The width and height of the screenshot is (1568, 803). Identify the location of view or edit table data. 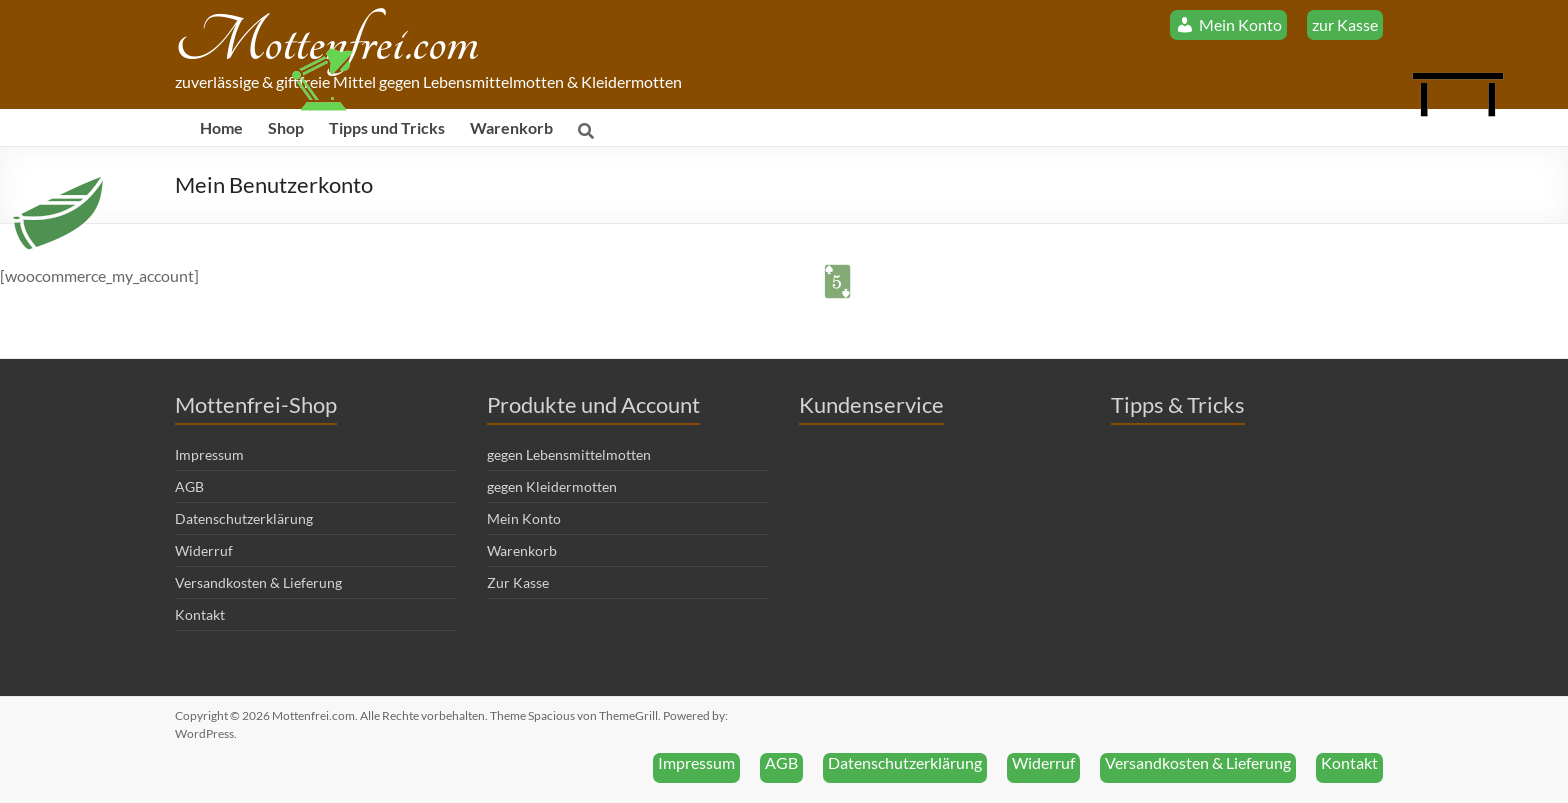
(1458, 71).